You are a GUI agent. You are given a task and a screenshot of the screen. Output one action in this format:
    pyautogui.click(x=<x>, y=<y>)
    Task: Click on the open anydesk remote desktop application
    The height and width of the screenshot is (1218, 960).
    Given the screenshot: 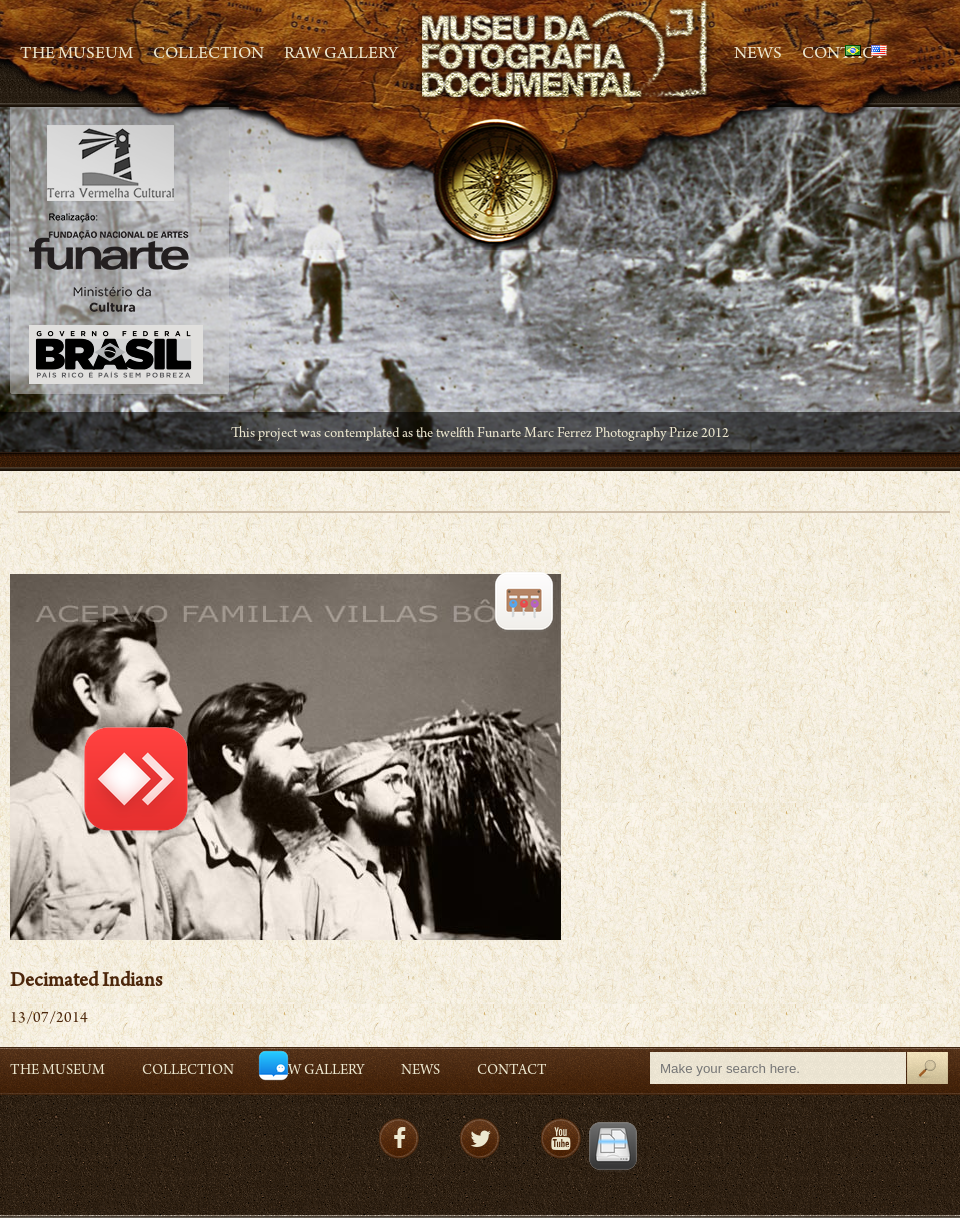 What is the action you would take?
    pyautogui.click(x=136, y=779)
    